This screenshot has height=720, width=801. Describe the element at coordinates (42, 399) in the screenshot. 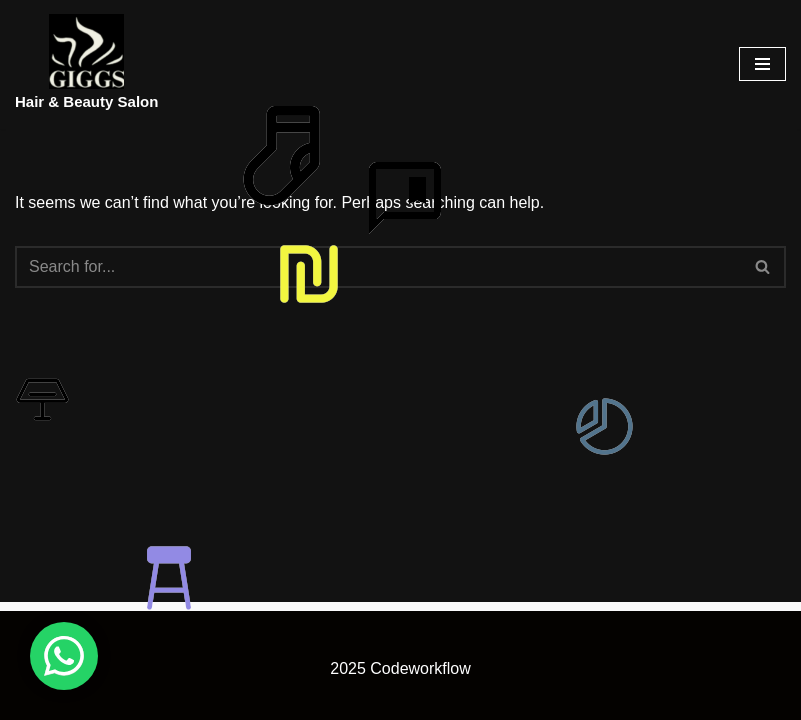

I see `access presentation mode` at that location.